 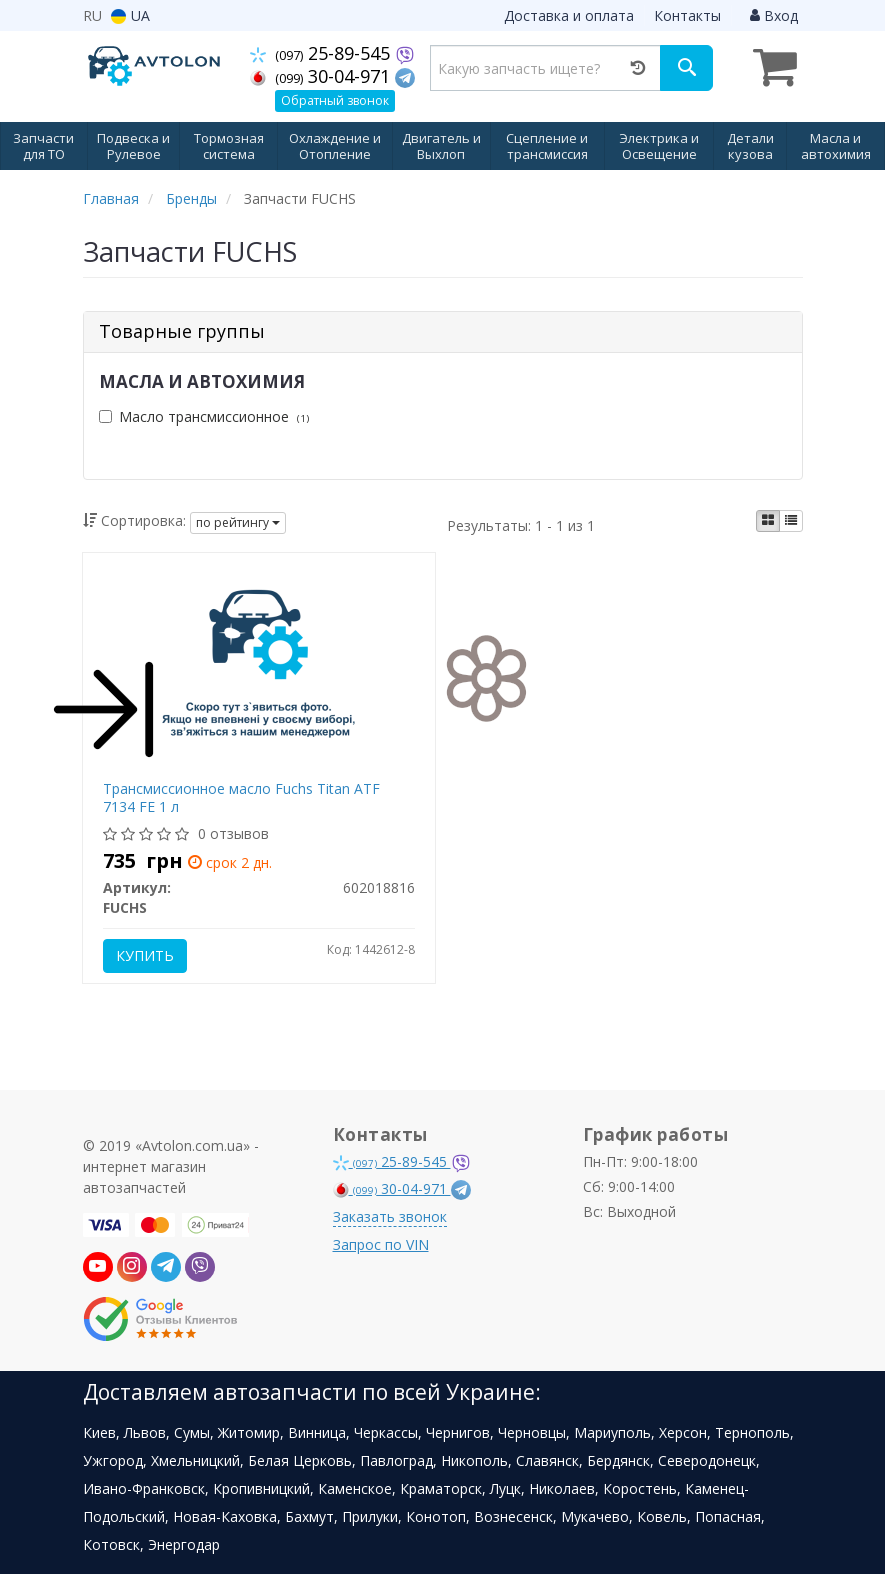 I want to click on navigate to the next item or page, so click(x=105, y=709).